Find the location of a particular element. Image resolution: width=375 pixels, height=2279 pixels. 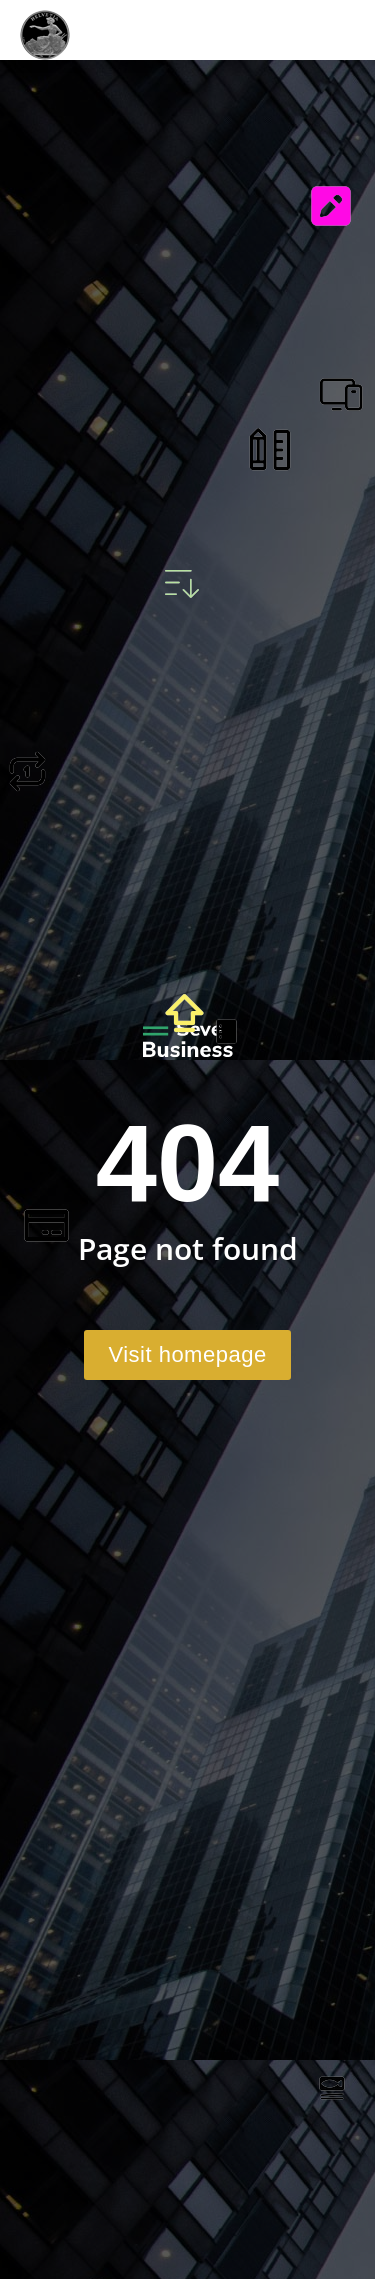

view or edit screenplay documents is located at coordinates (226, 1031).